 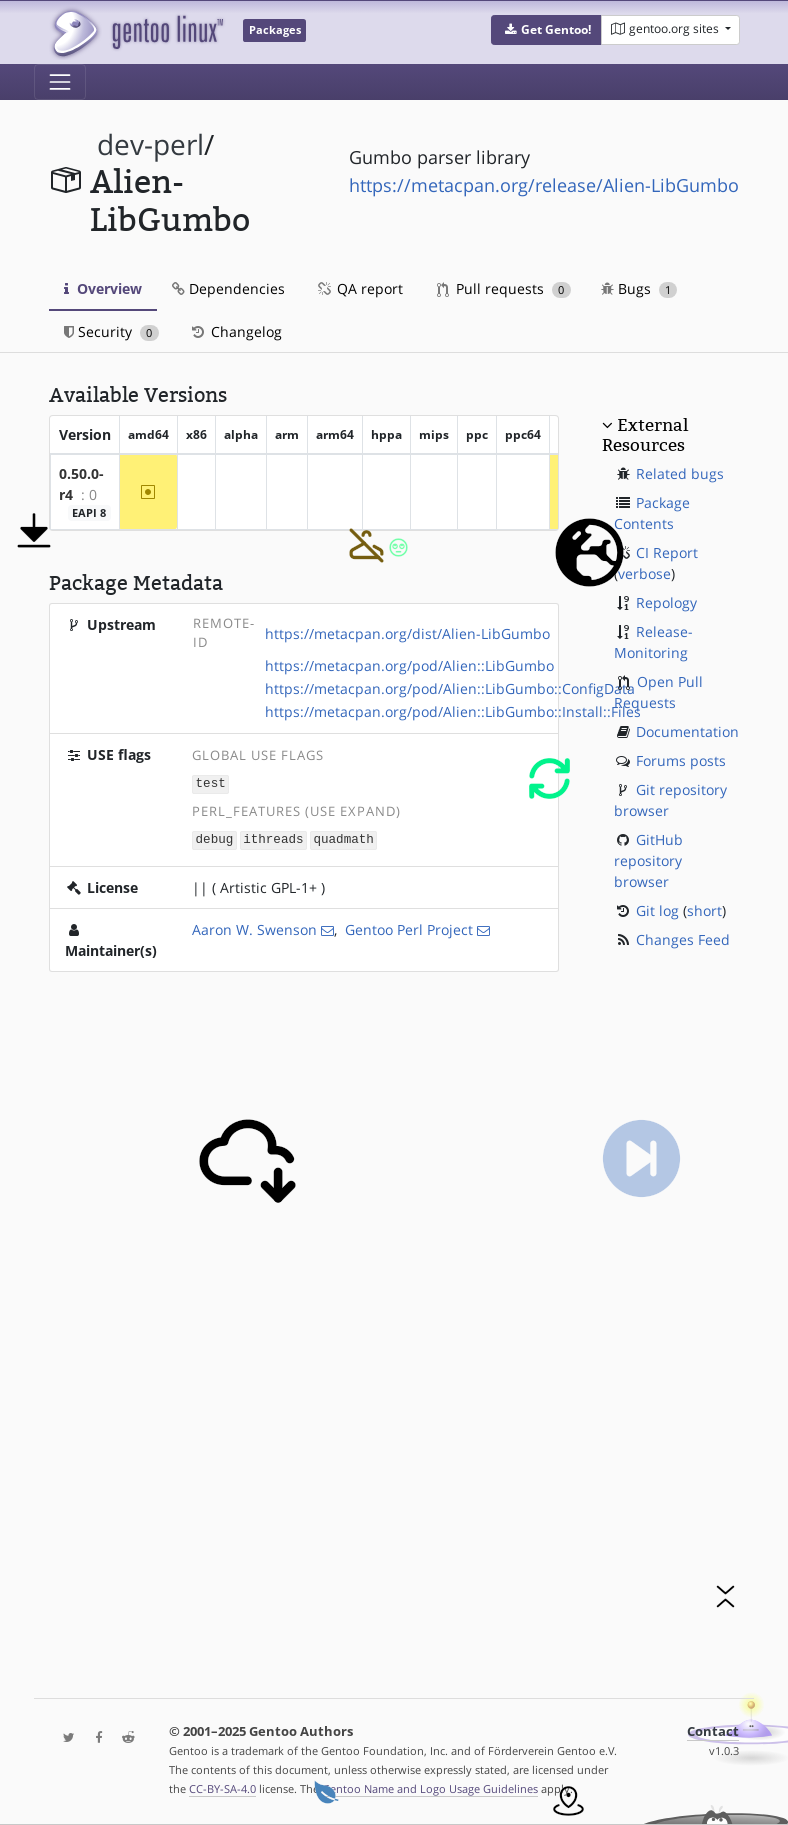 I want to click on wardrobe or closet feature disabled, so click(x=366, y=545).